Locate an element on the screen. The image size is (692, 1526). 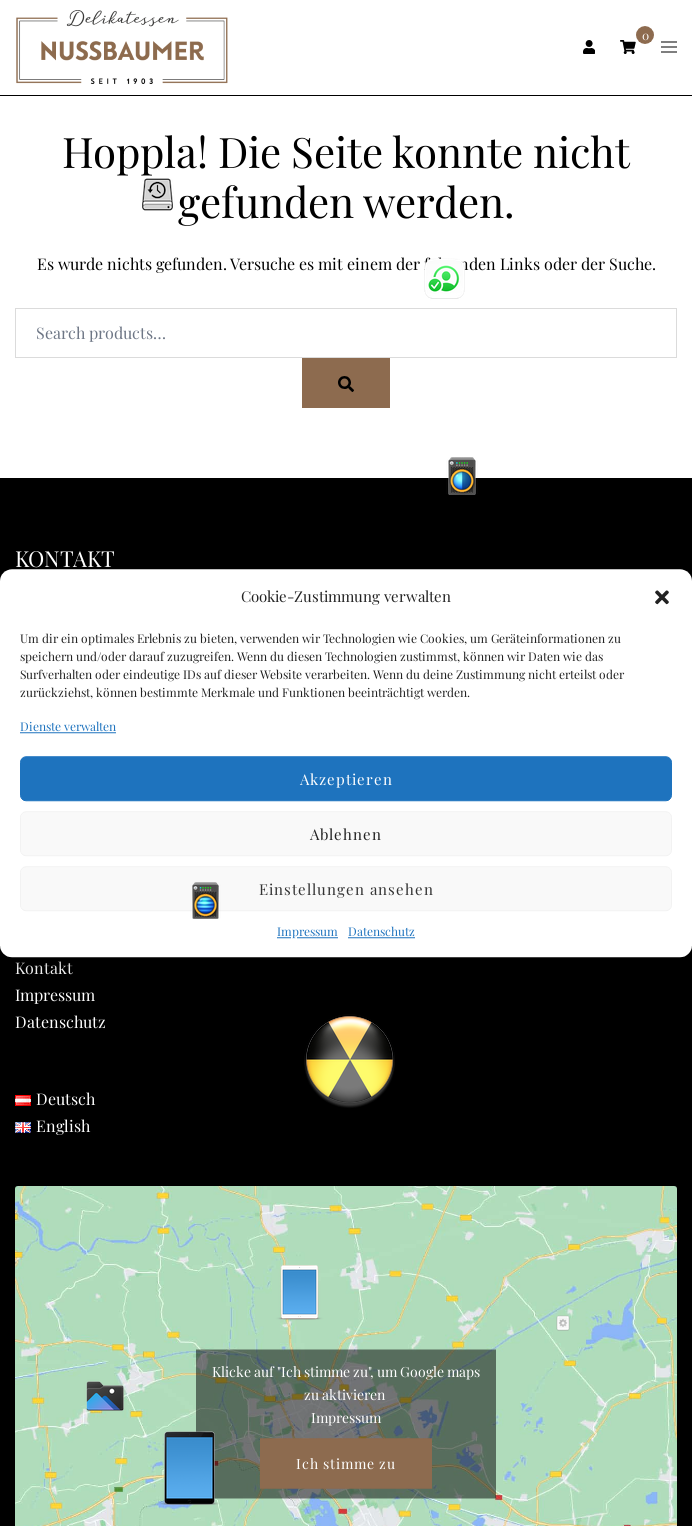
iPad device connected to this computer is located at coordinates (299, 1292).